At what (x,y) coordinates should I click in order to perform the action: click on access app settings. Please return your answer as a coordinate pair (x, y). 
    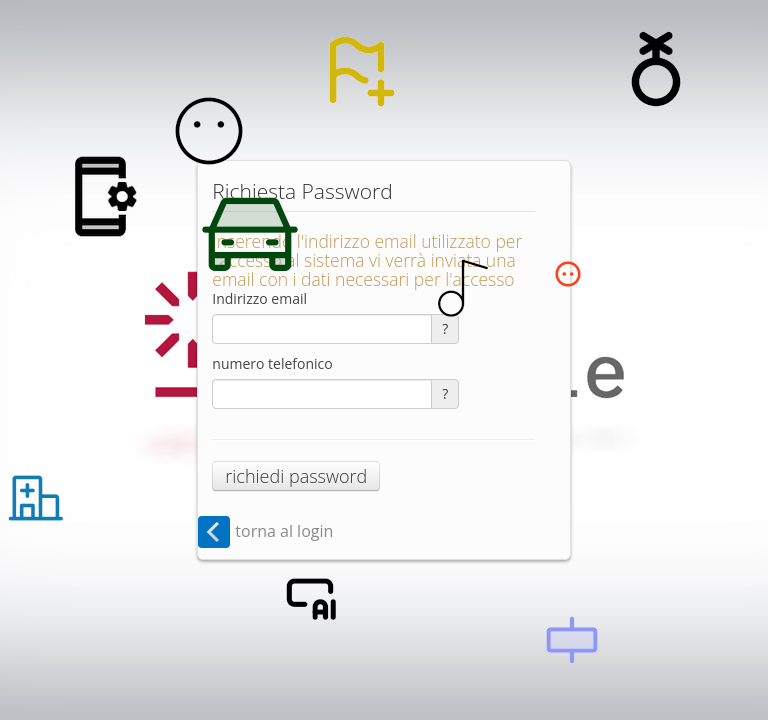
    Looking at the image, I should click on (100, 196).